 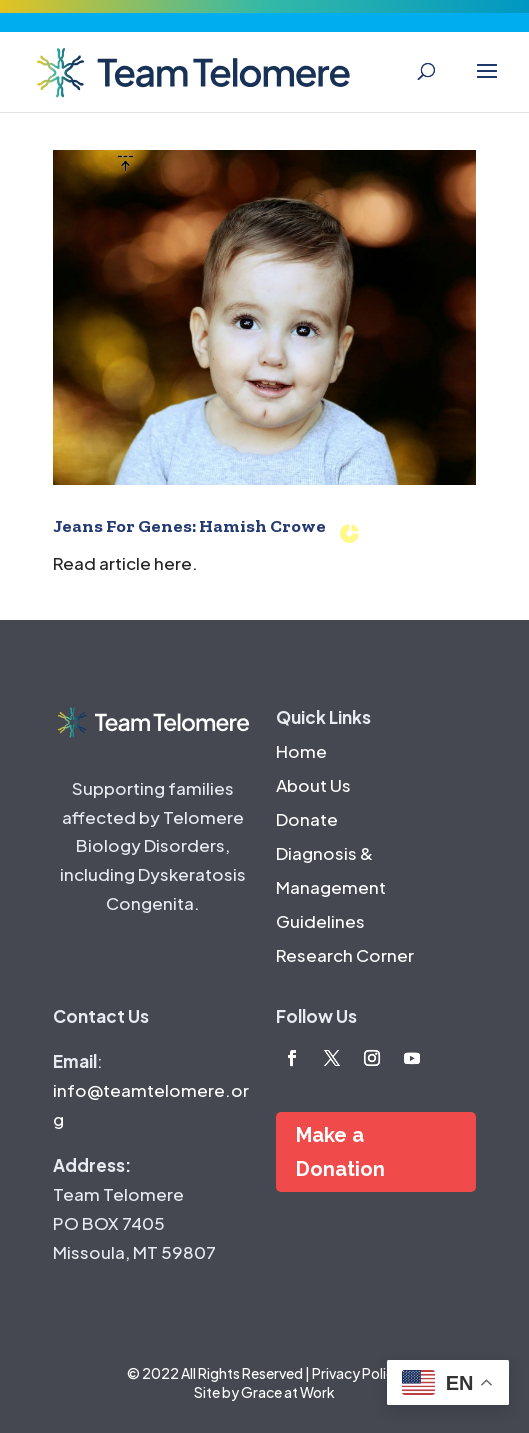 I want to click on view analytics or statistics breakdown, so click(x=349, y=533).